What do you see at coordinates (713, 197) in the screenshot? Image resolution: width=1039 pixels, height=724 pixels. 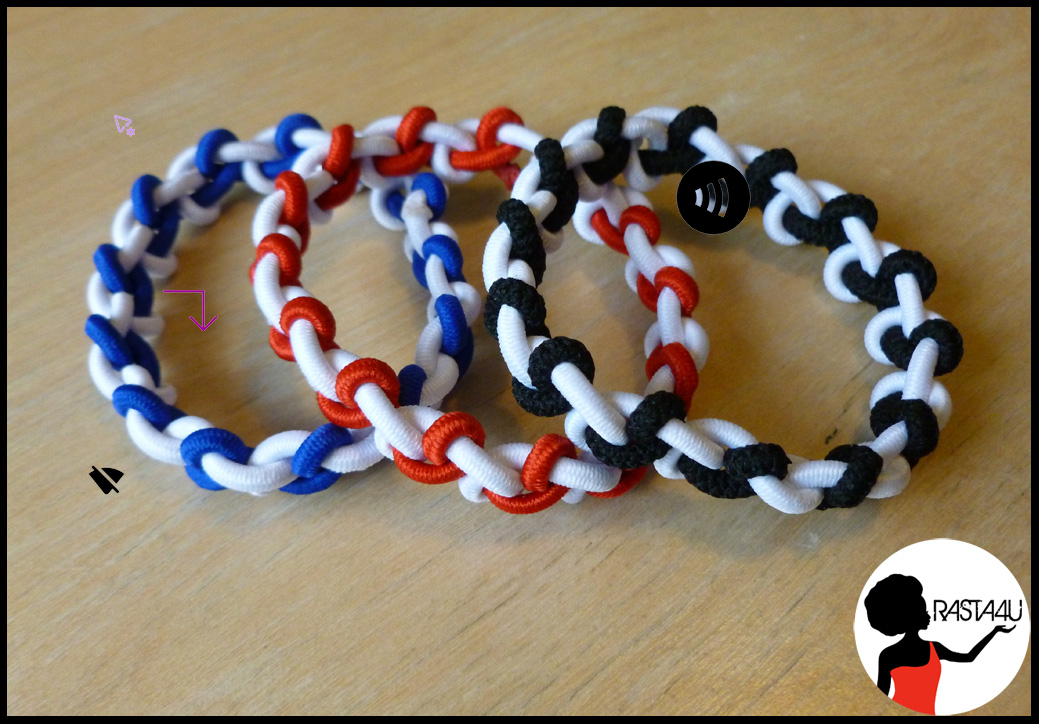 I see `tap to pay with contactless payment` at bounding box center [713, 197].